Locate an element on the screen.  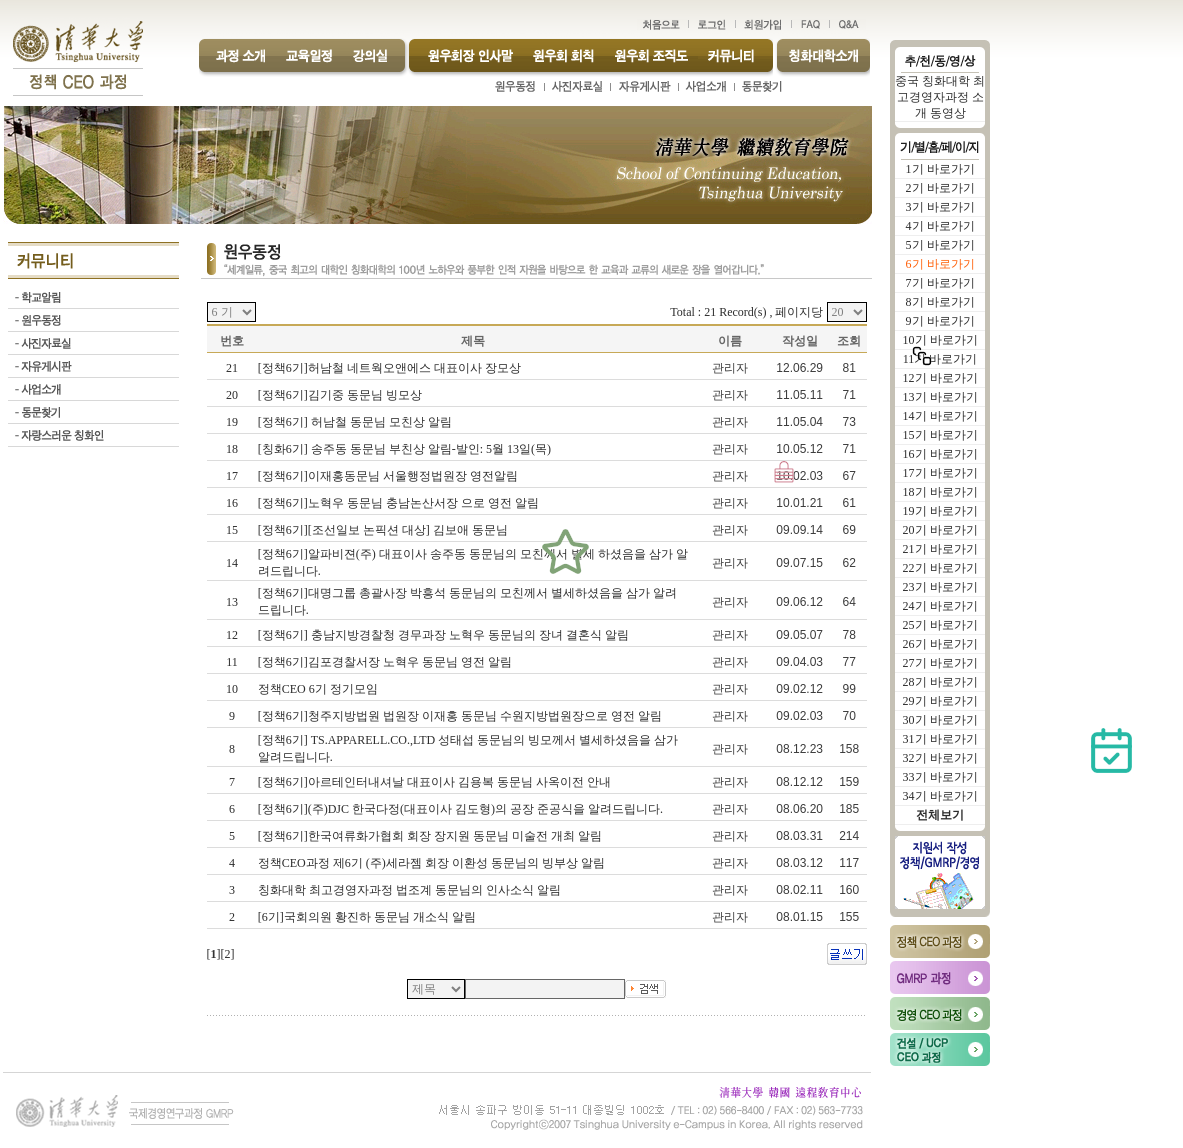
indicates a secure or encrypted connection is located at coordinates (784, 473).